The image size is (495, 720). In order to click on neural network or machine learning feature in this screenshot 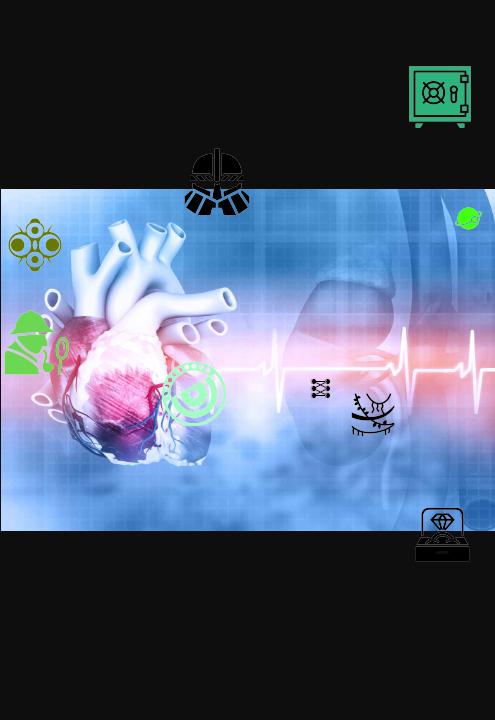, I will do `click(320, 388)`.